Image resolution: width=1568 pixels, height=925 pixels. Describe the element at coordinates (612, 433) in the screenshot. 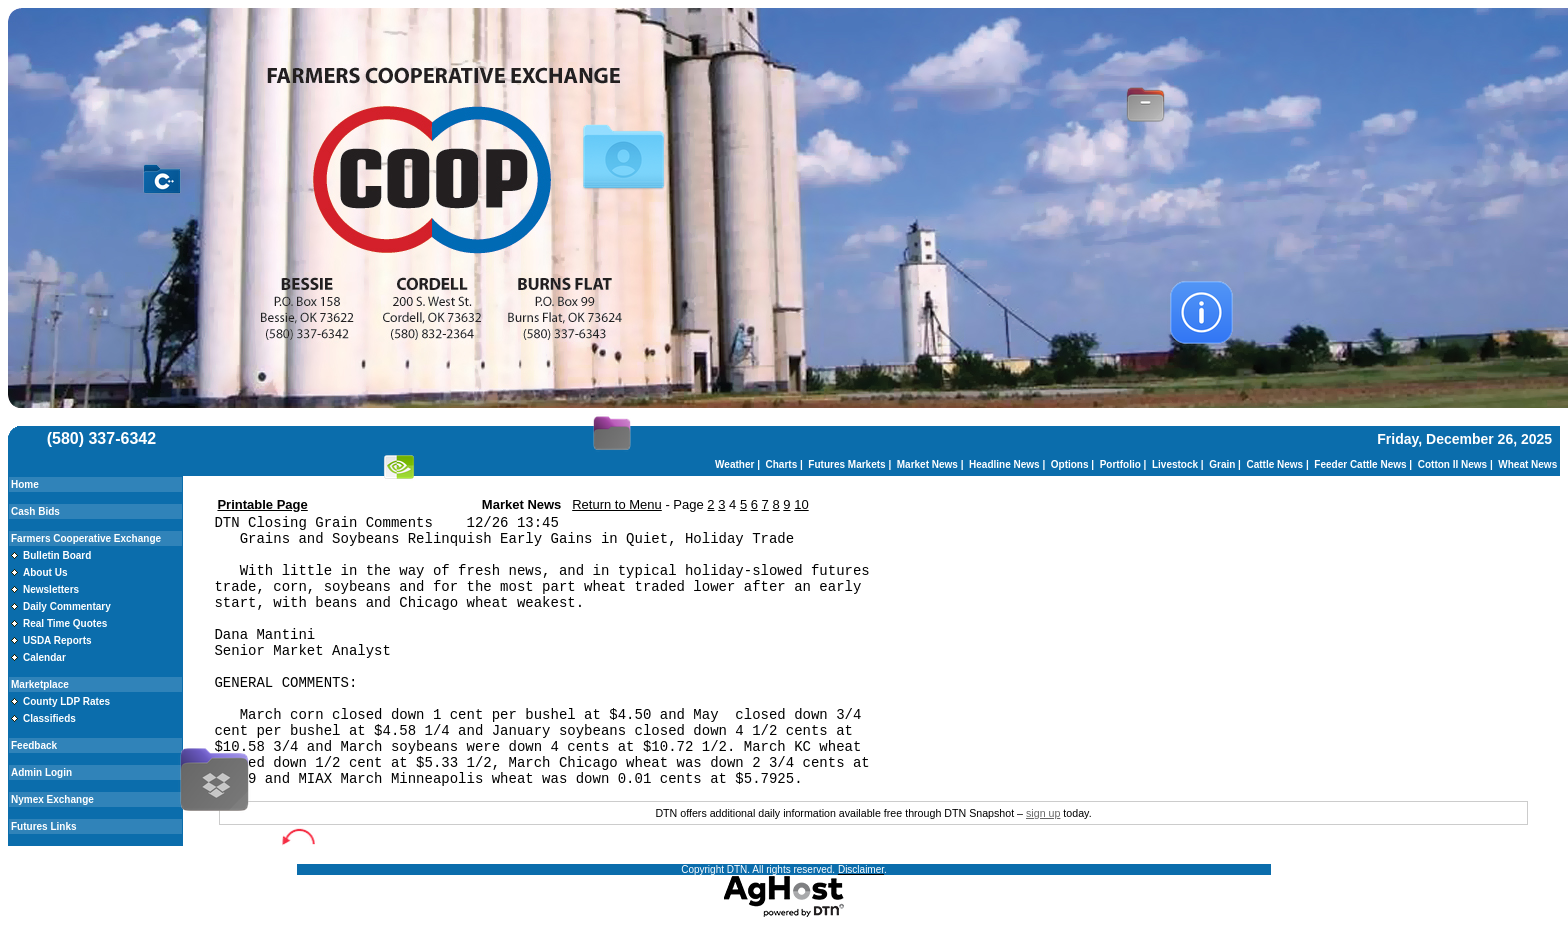

I see `indicates a valid drop target for moving files into this folder` at that location.